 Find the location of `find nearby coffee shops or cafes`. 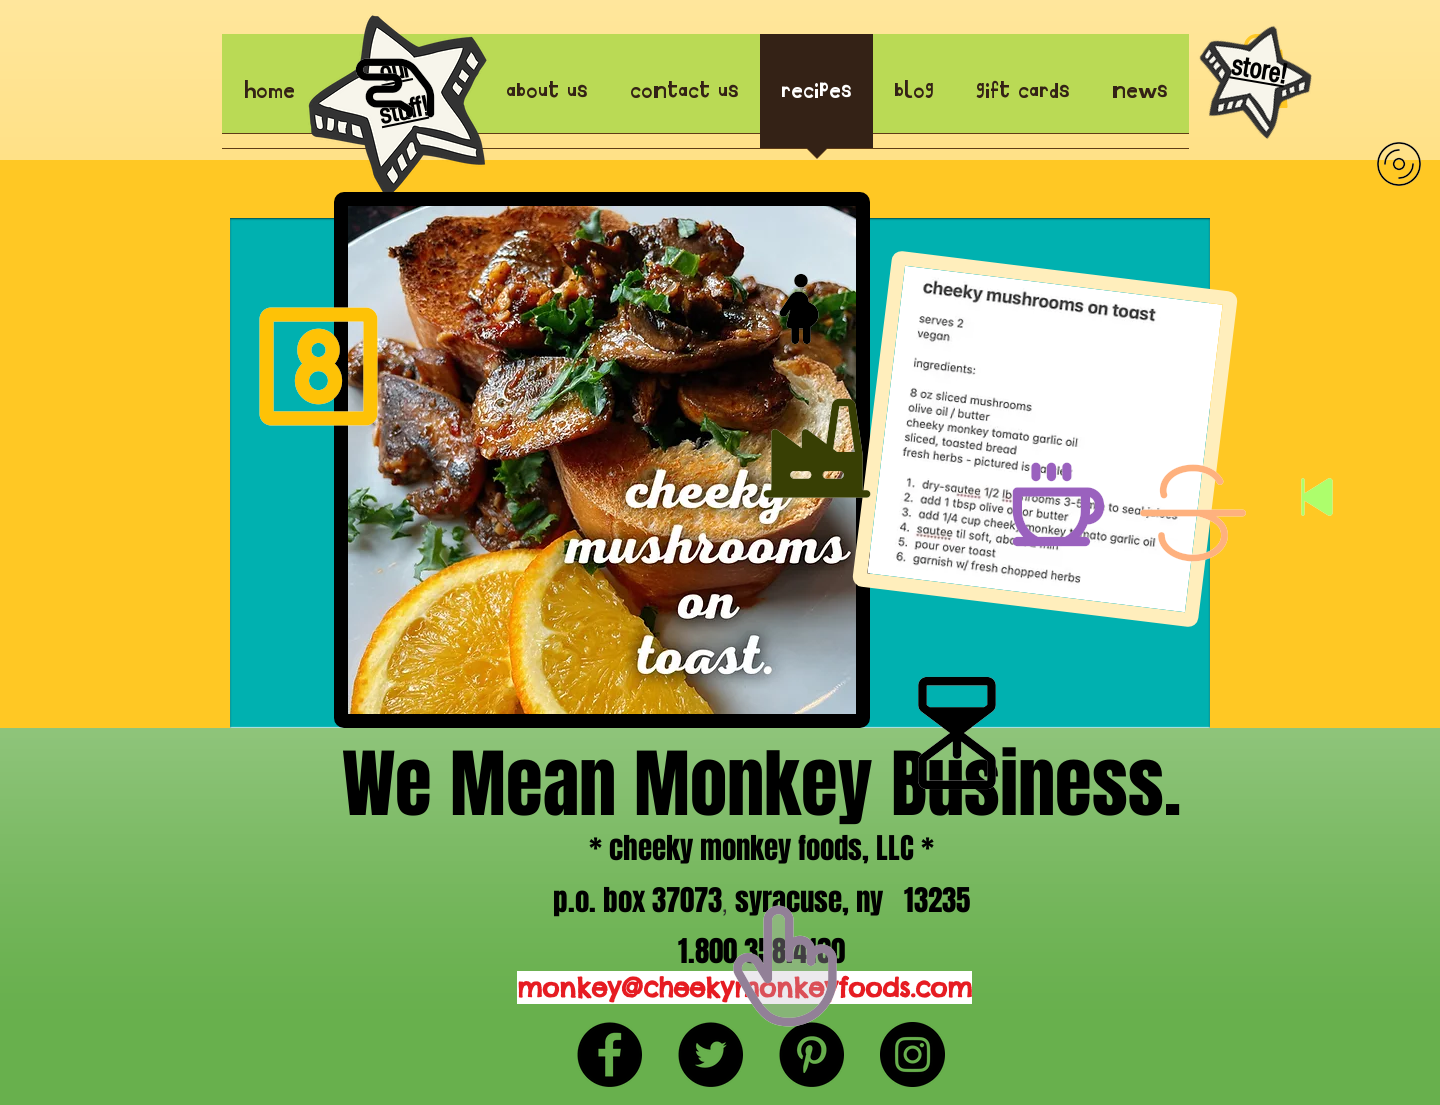

find nearby coffee shops or cafes is located at coordinates (1054, 507).